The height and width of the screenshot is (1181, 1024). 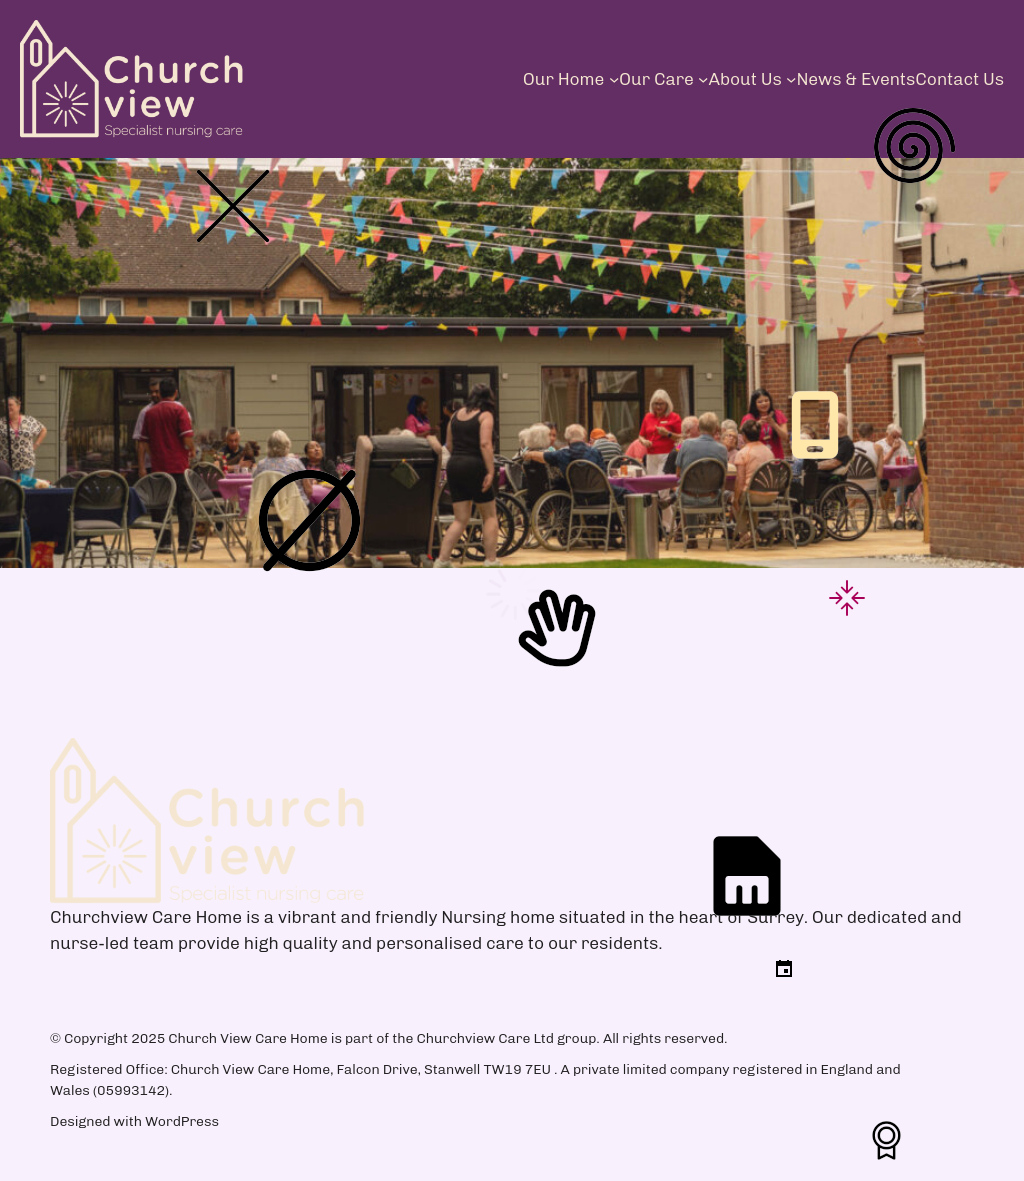 I want to click on indicates an empty or null state, so click(x=309, y=520).